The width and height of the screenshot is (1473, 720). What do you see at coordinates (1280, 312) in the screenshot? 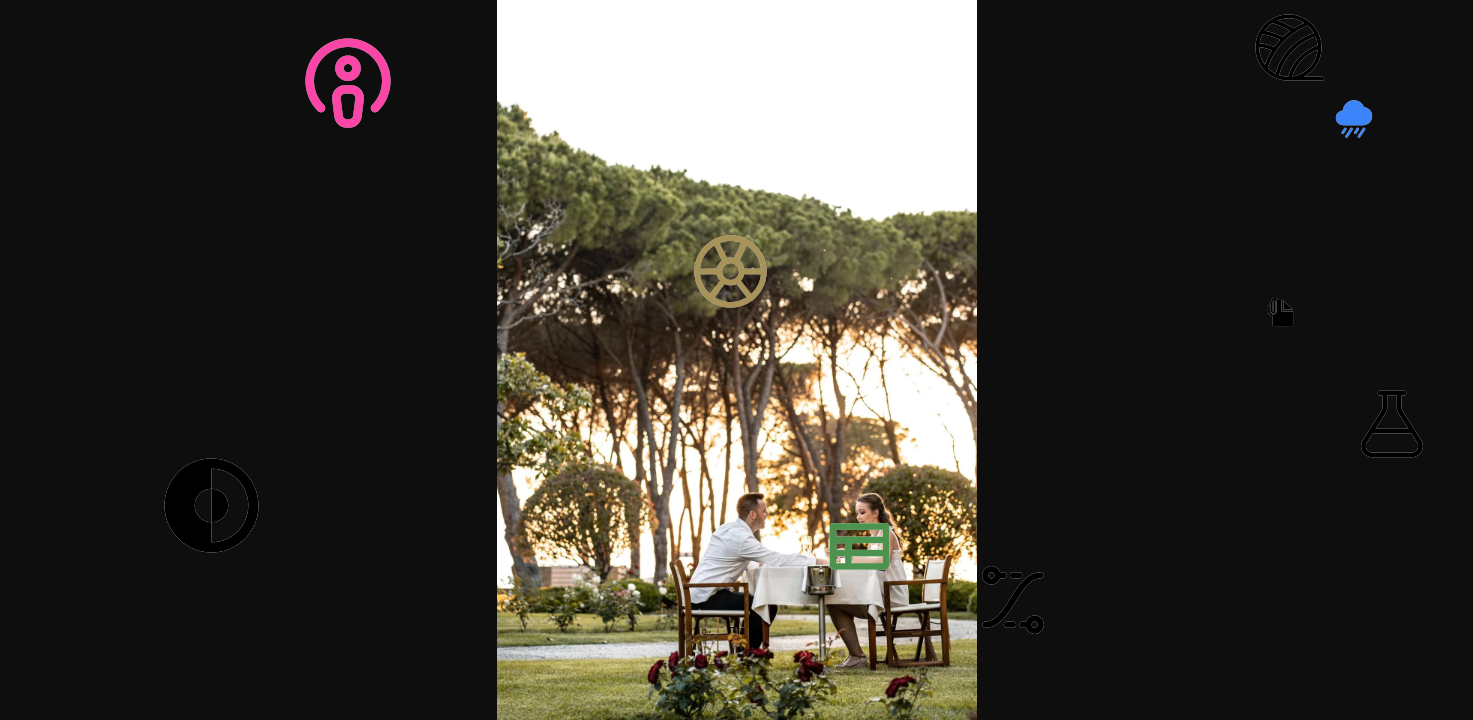
I see `attach a file or document` at bounding box center [1280, 312].